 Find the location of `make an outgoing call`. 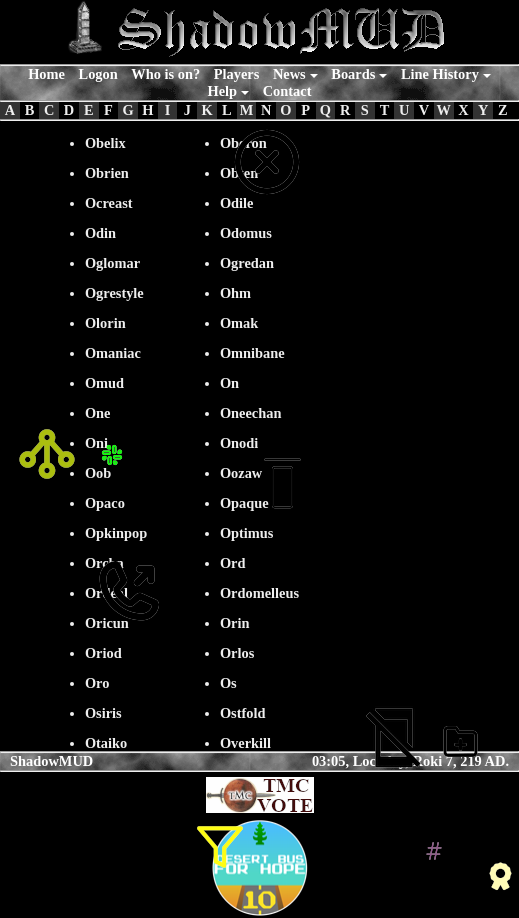

make an outgoing call is located at coordinates (130, 589).